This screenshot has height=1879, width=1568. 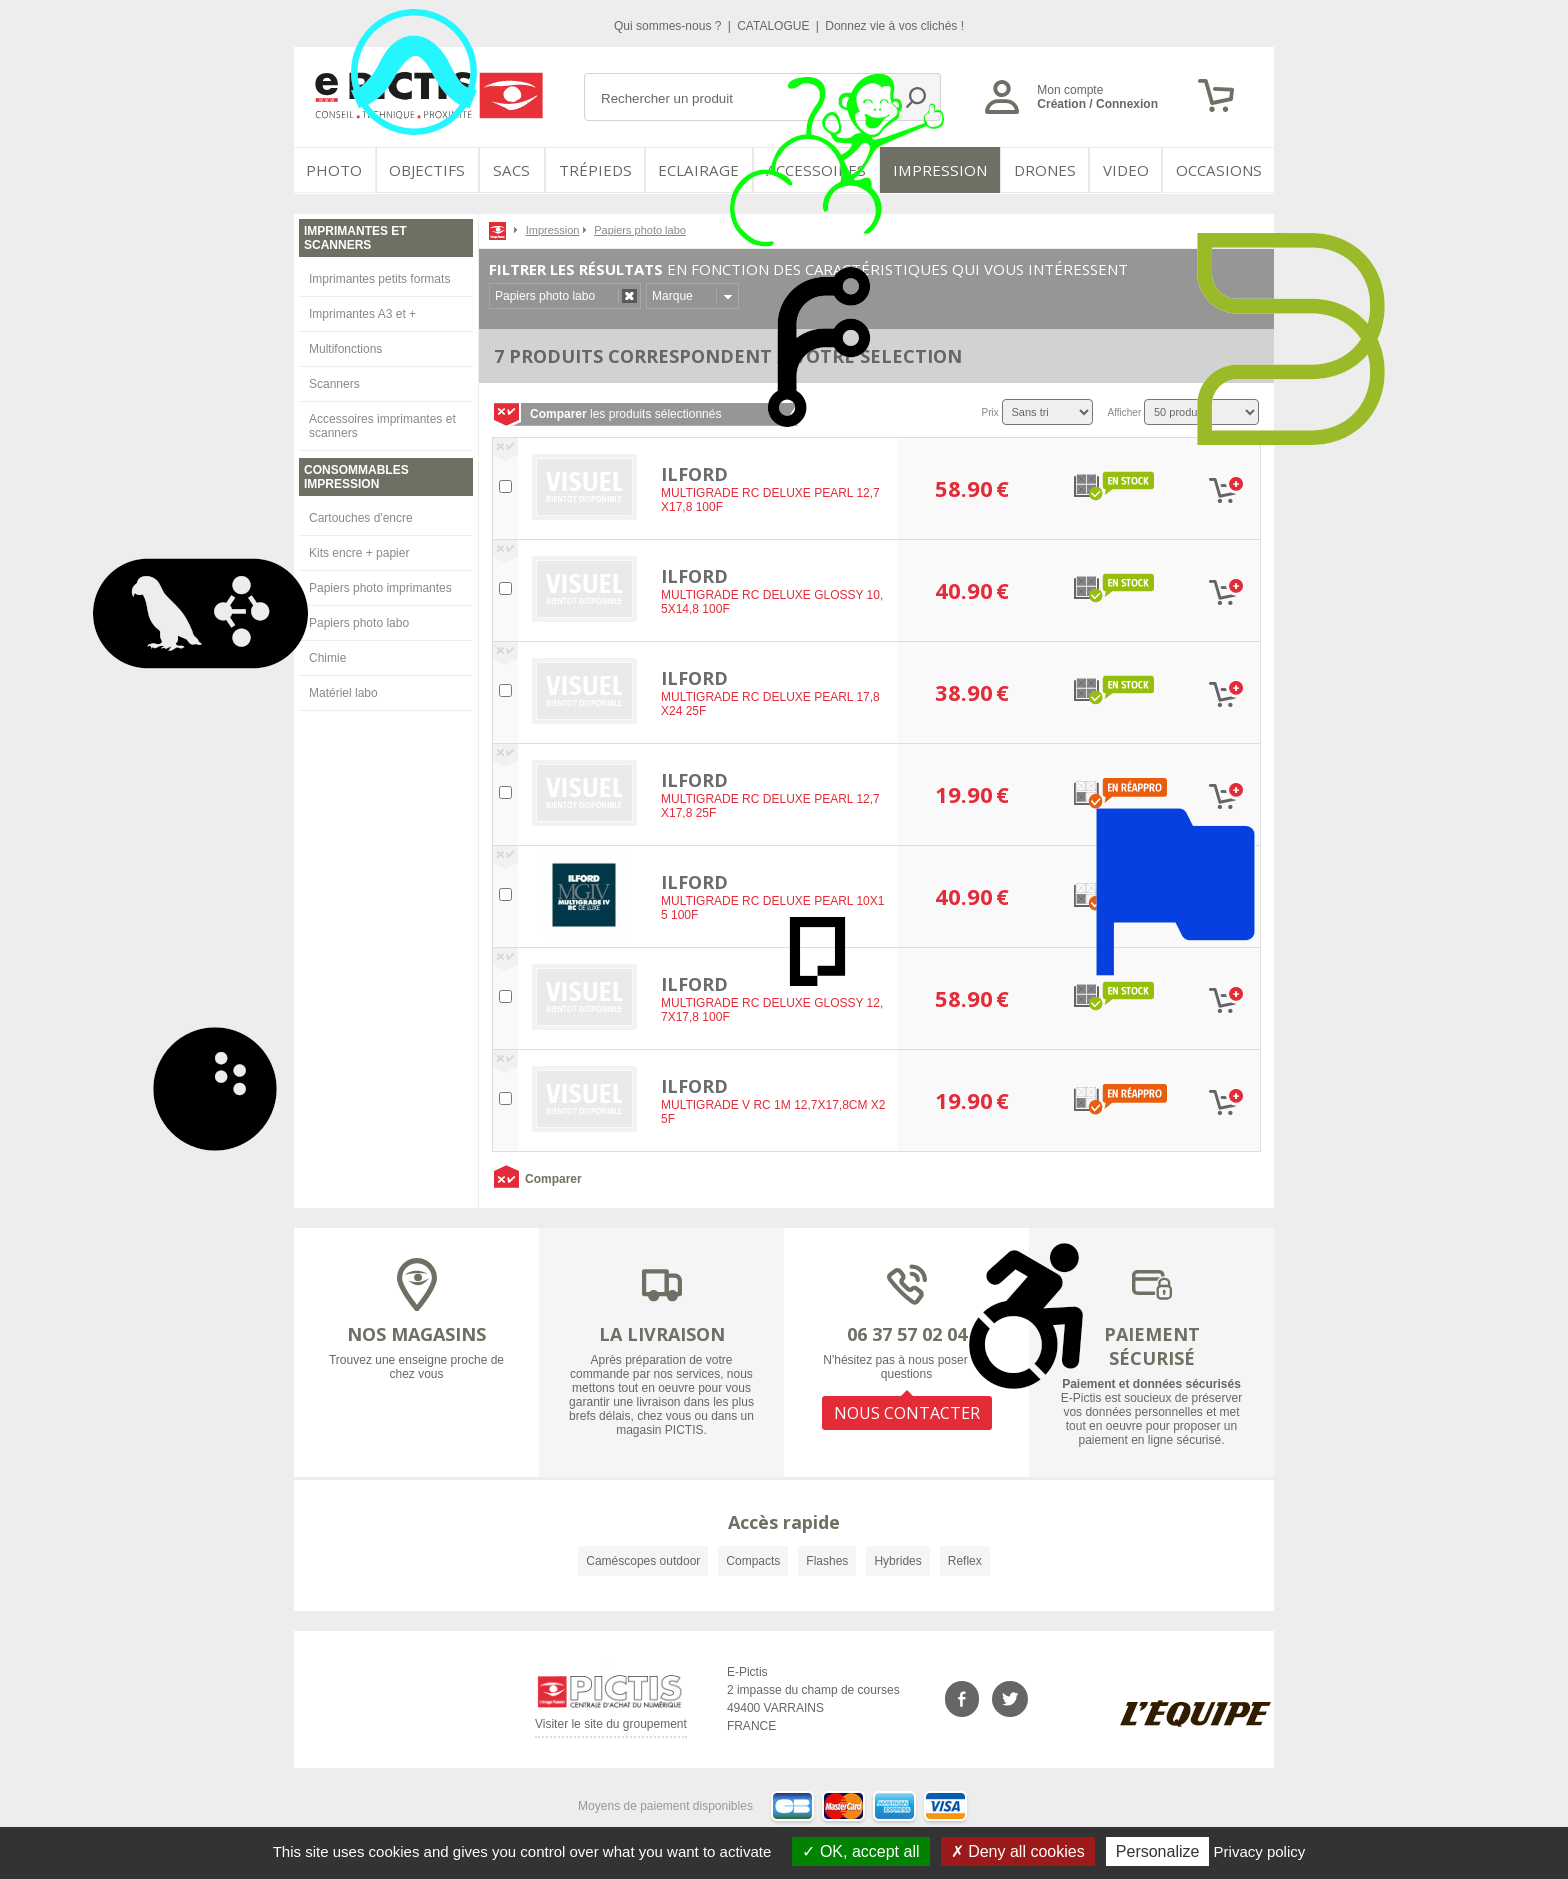 I want to click on flag or mark an item for follow-up, so click(x=1175, y=887).